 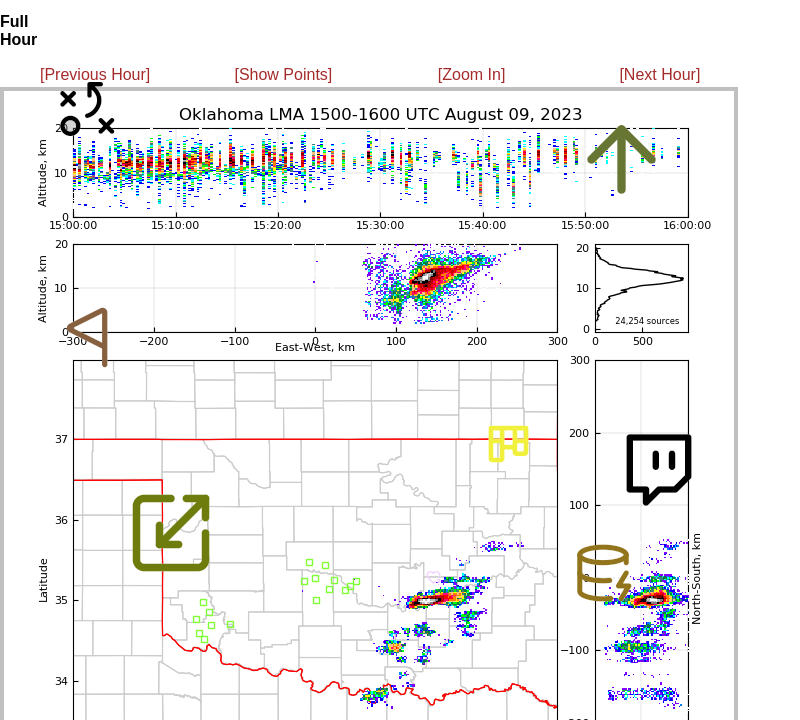 I want to click on mark or flag an item for review, so click(x=88, y=337).